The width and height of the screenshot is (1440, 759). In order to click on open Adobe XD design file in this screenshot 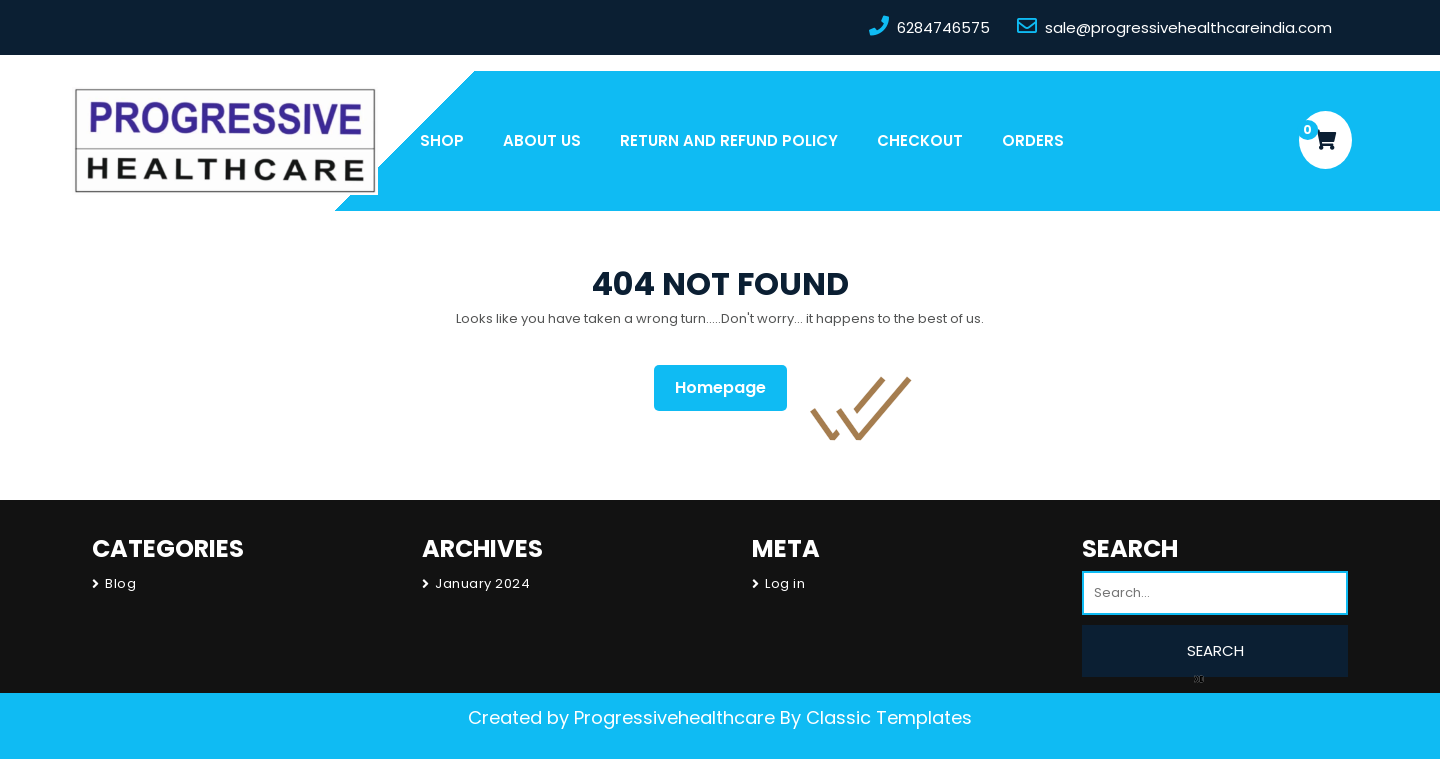, I will do `click(1199, 679)`.